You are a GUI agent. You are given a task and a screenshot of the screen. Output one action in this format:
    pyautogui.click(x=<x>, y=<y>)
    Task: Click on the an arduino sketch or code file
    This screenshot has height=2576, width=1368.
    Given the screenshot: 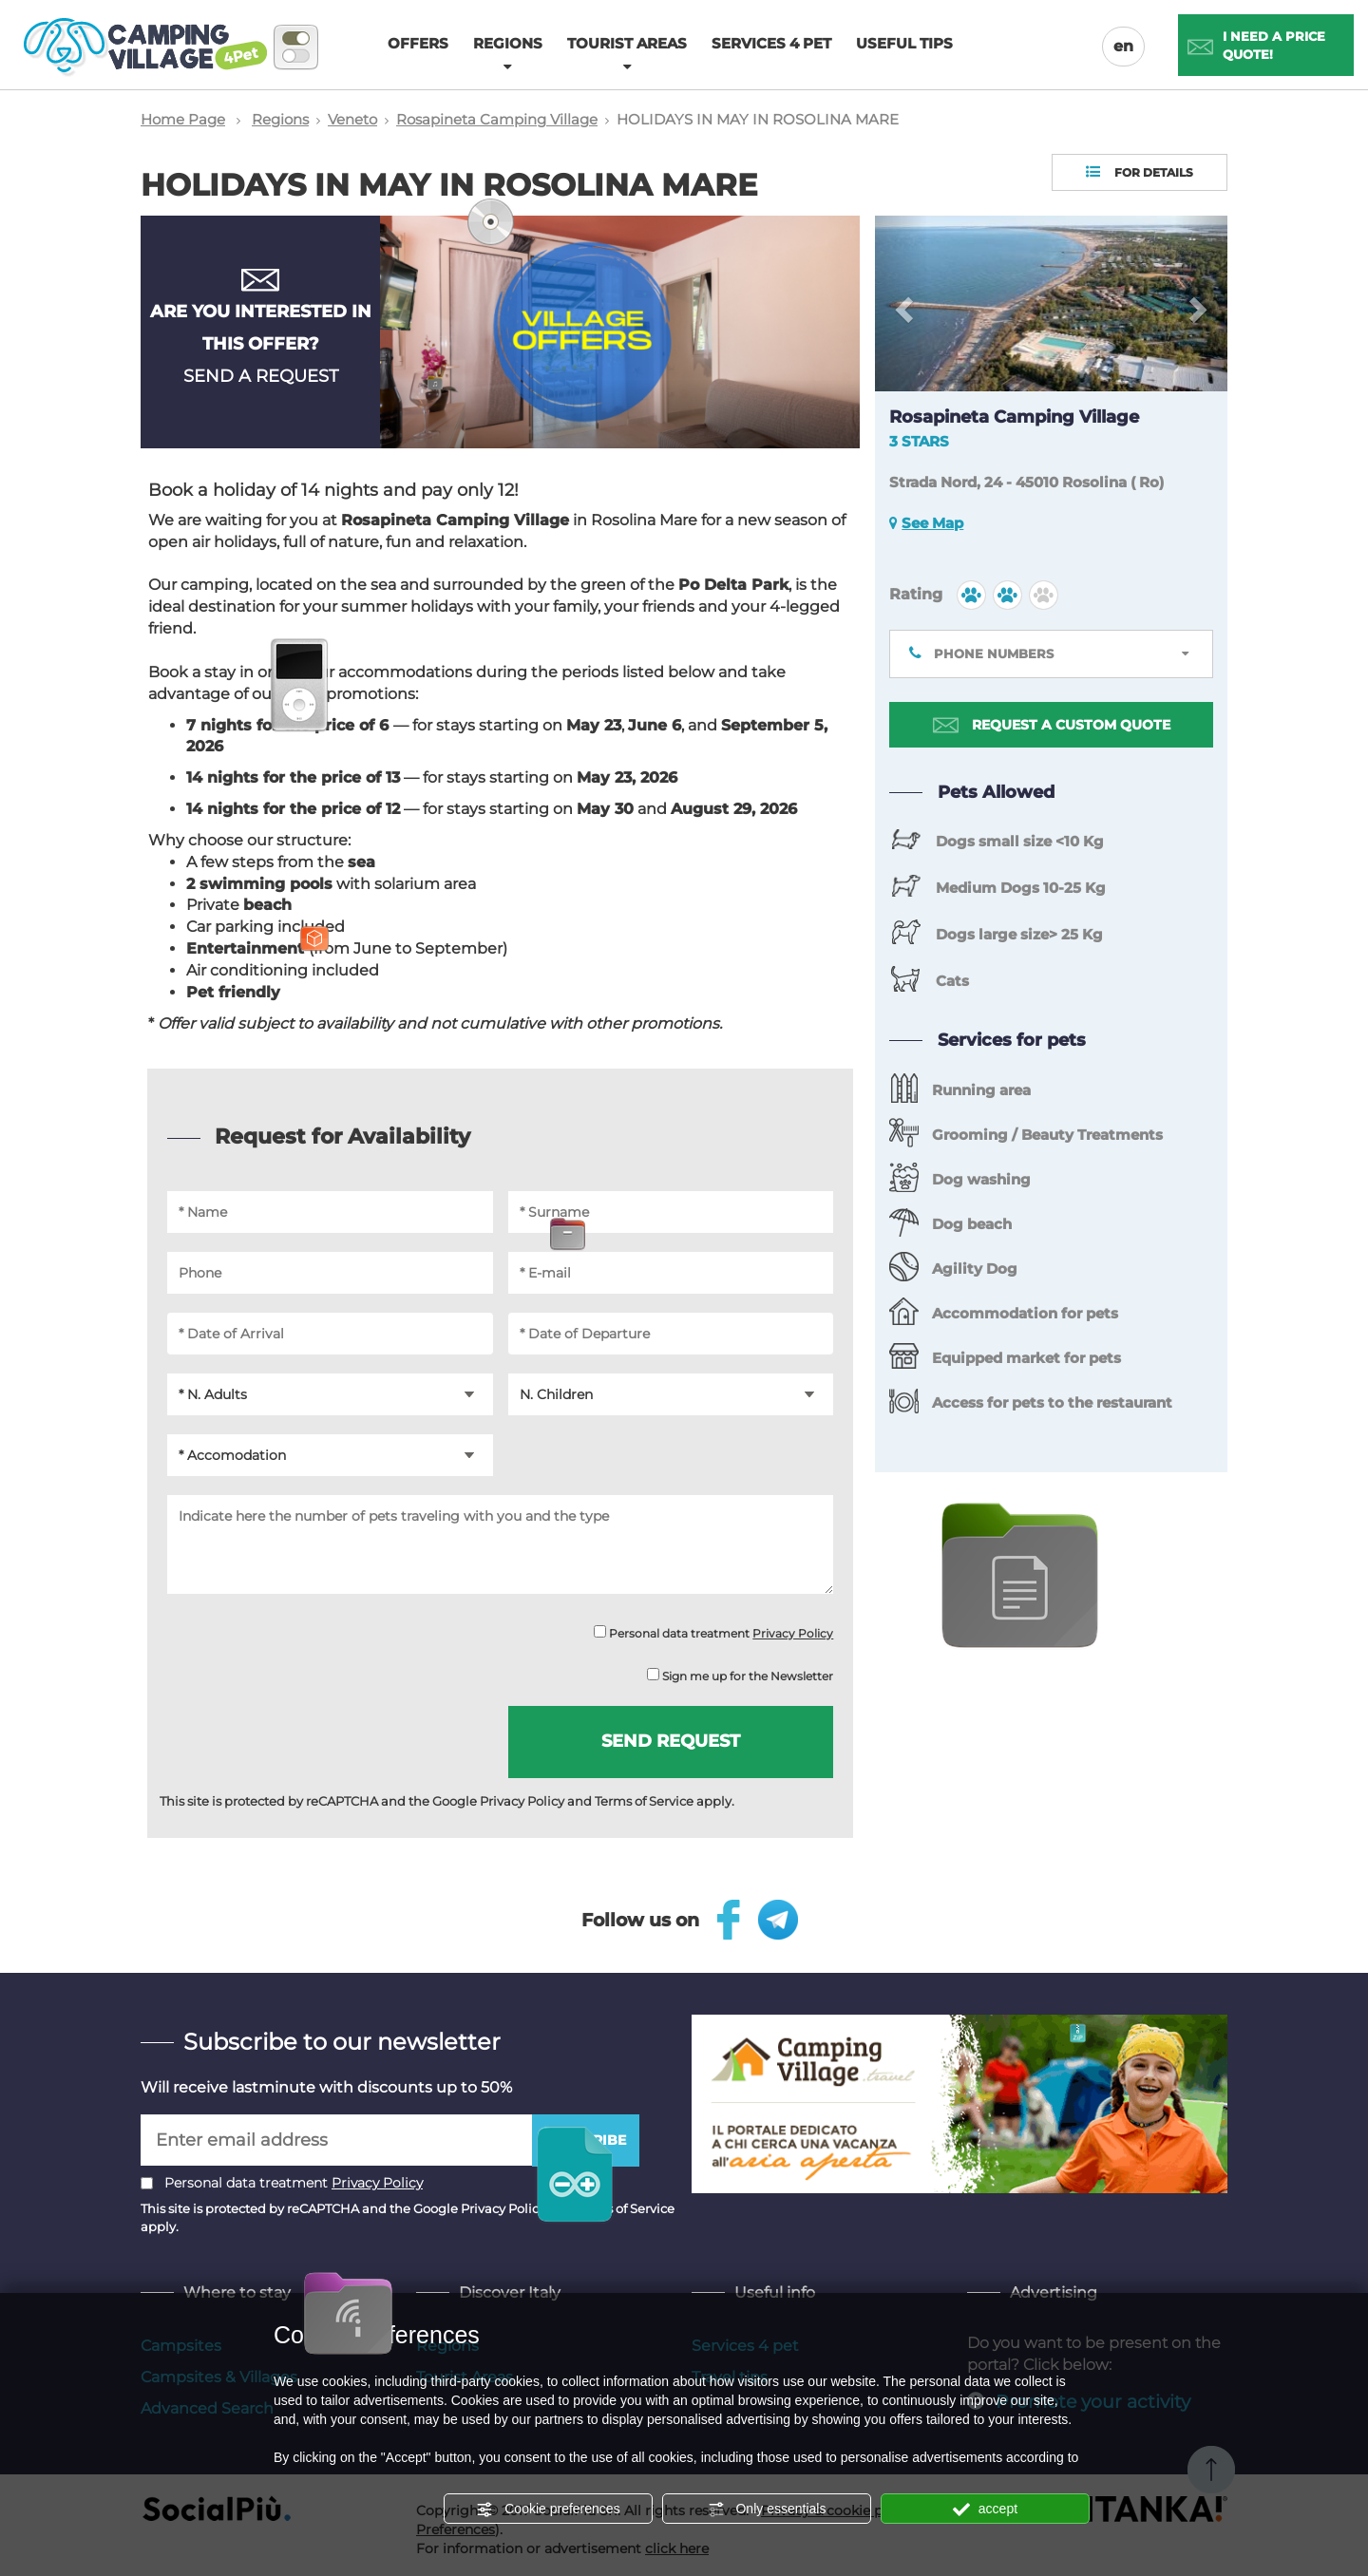 What is the action you would take?
    pyautogui.click(x=575, y=2174)
    